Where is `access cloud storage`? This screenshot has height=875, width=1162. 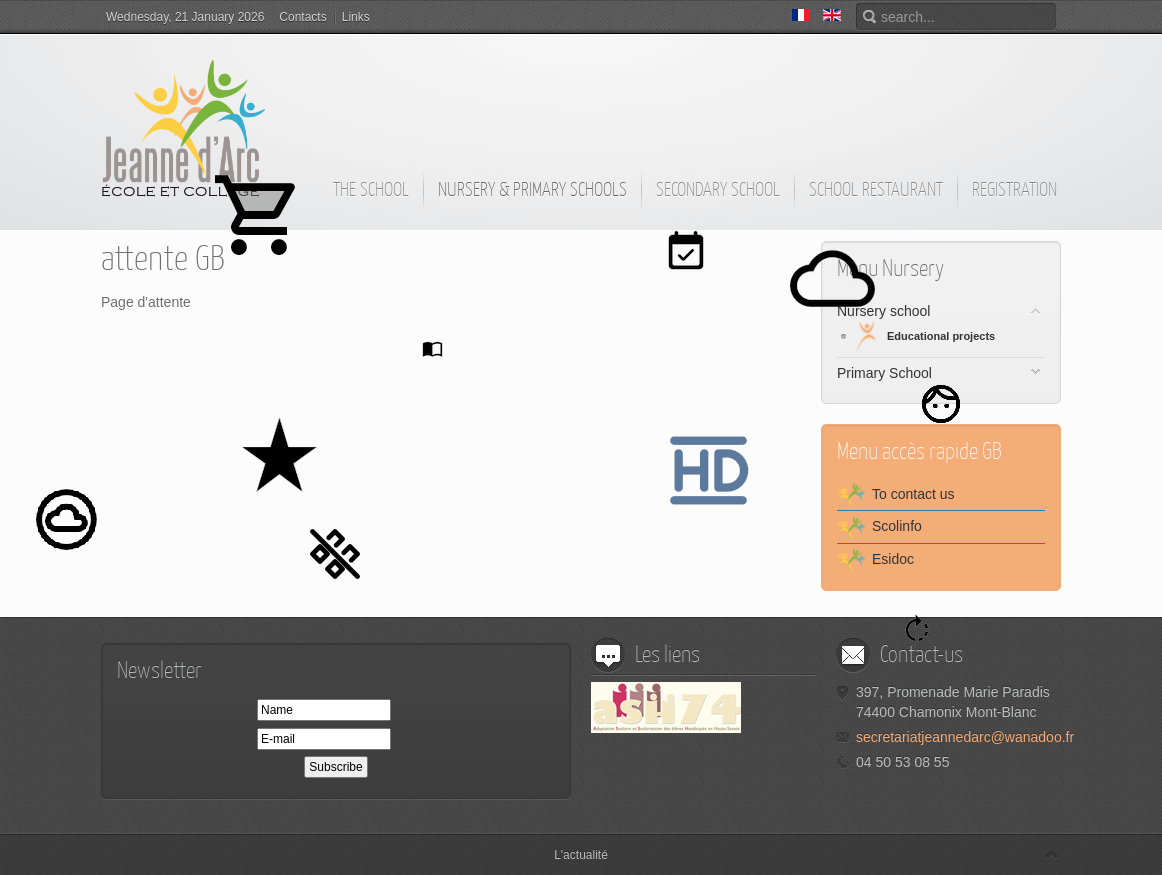 access cloud storage is located at coordinates (66, 519).